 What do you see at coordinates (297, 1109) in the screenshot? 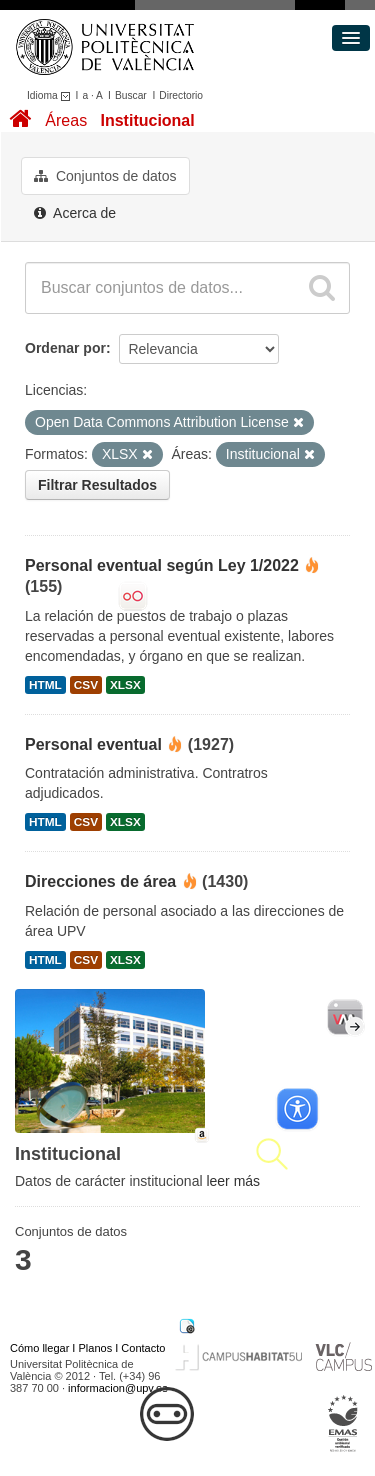
I see `open accessibility settings` at bounding box center [297, 1109].